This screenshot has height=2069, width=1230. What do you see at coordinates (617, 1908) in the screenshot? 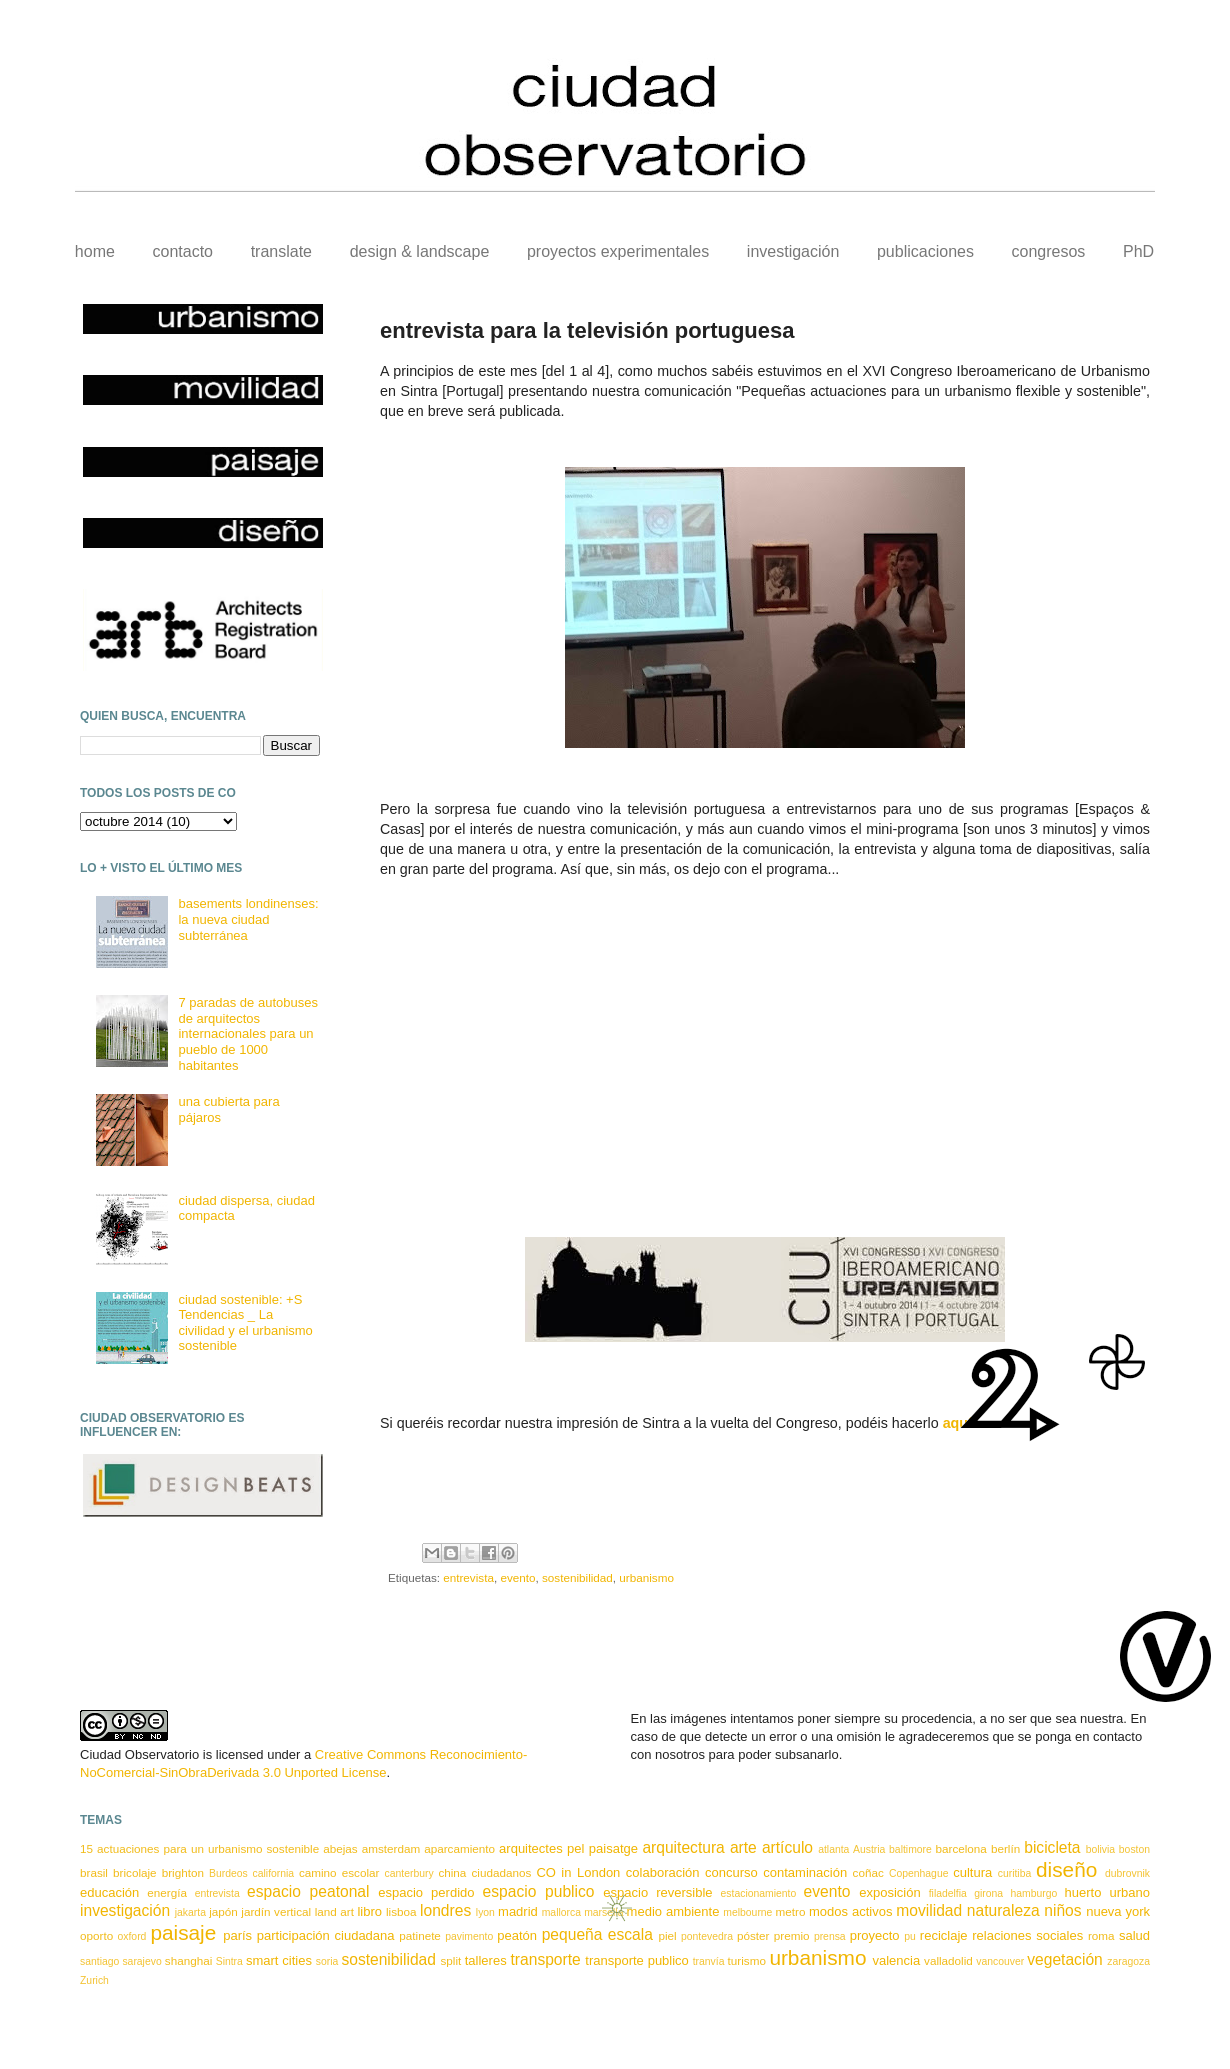
I see `tokio async runtime for rust logo` at bounding box center [617, 1908].